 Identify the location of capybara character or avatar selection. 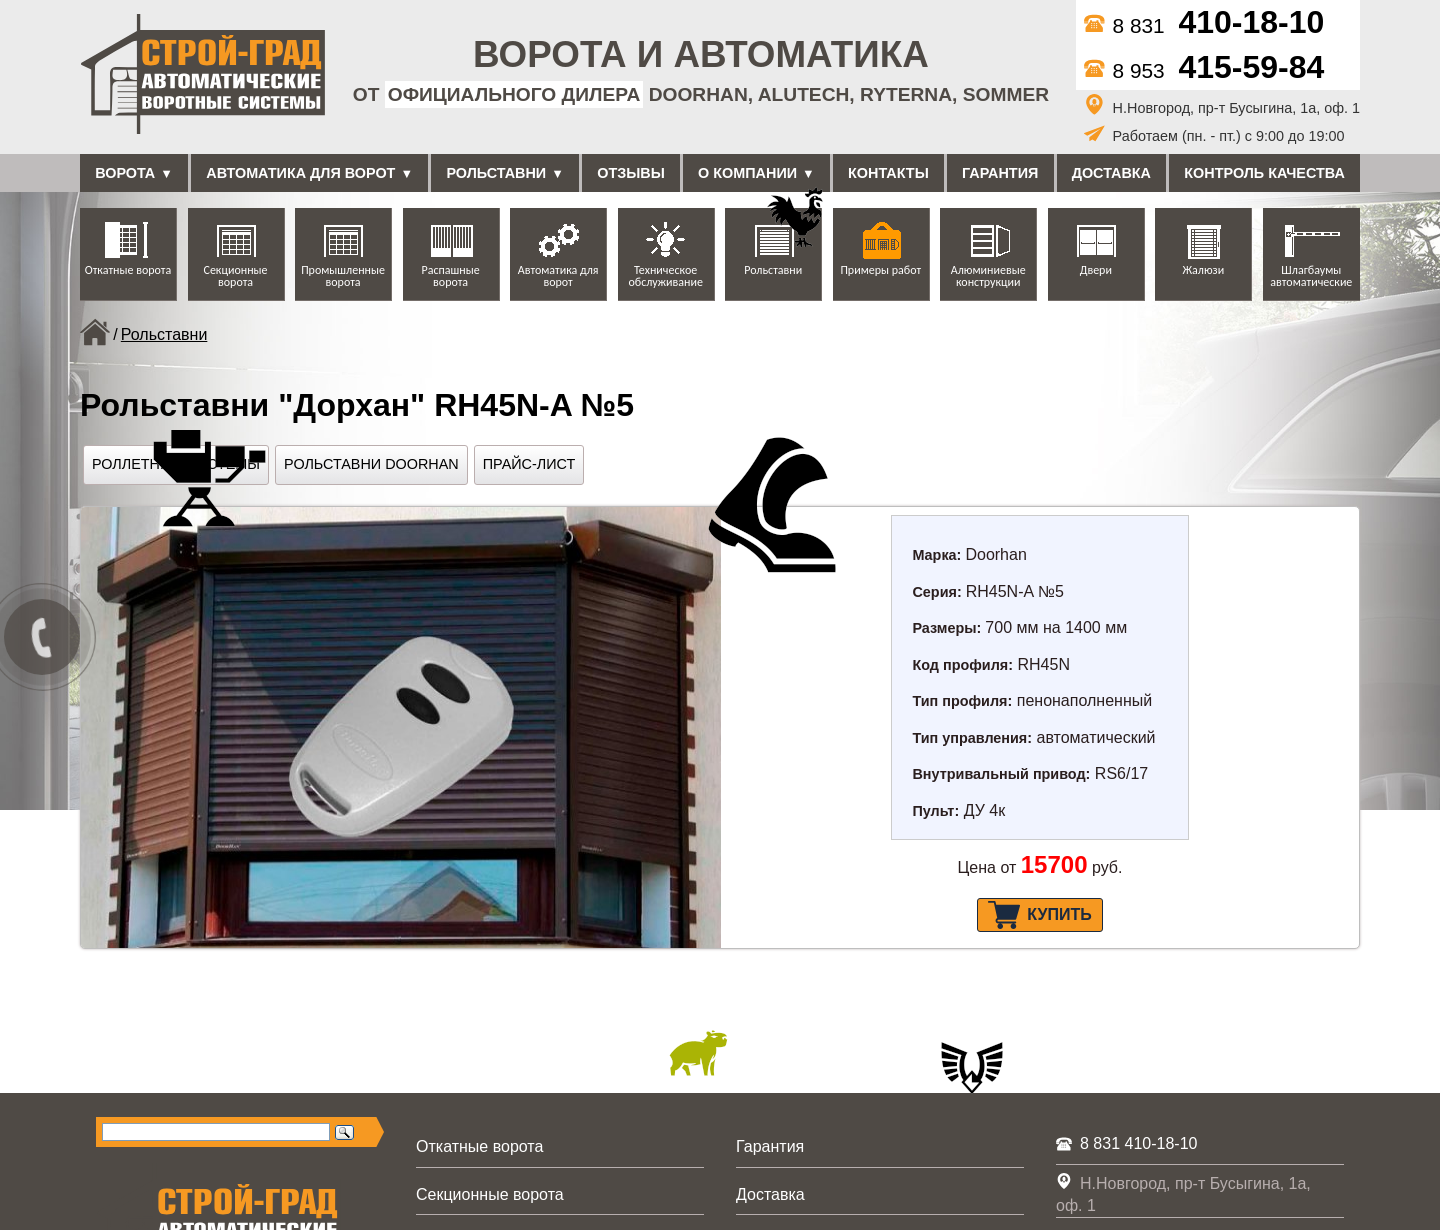
(698, 1053).